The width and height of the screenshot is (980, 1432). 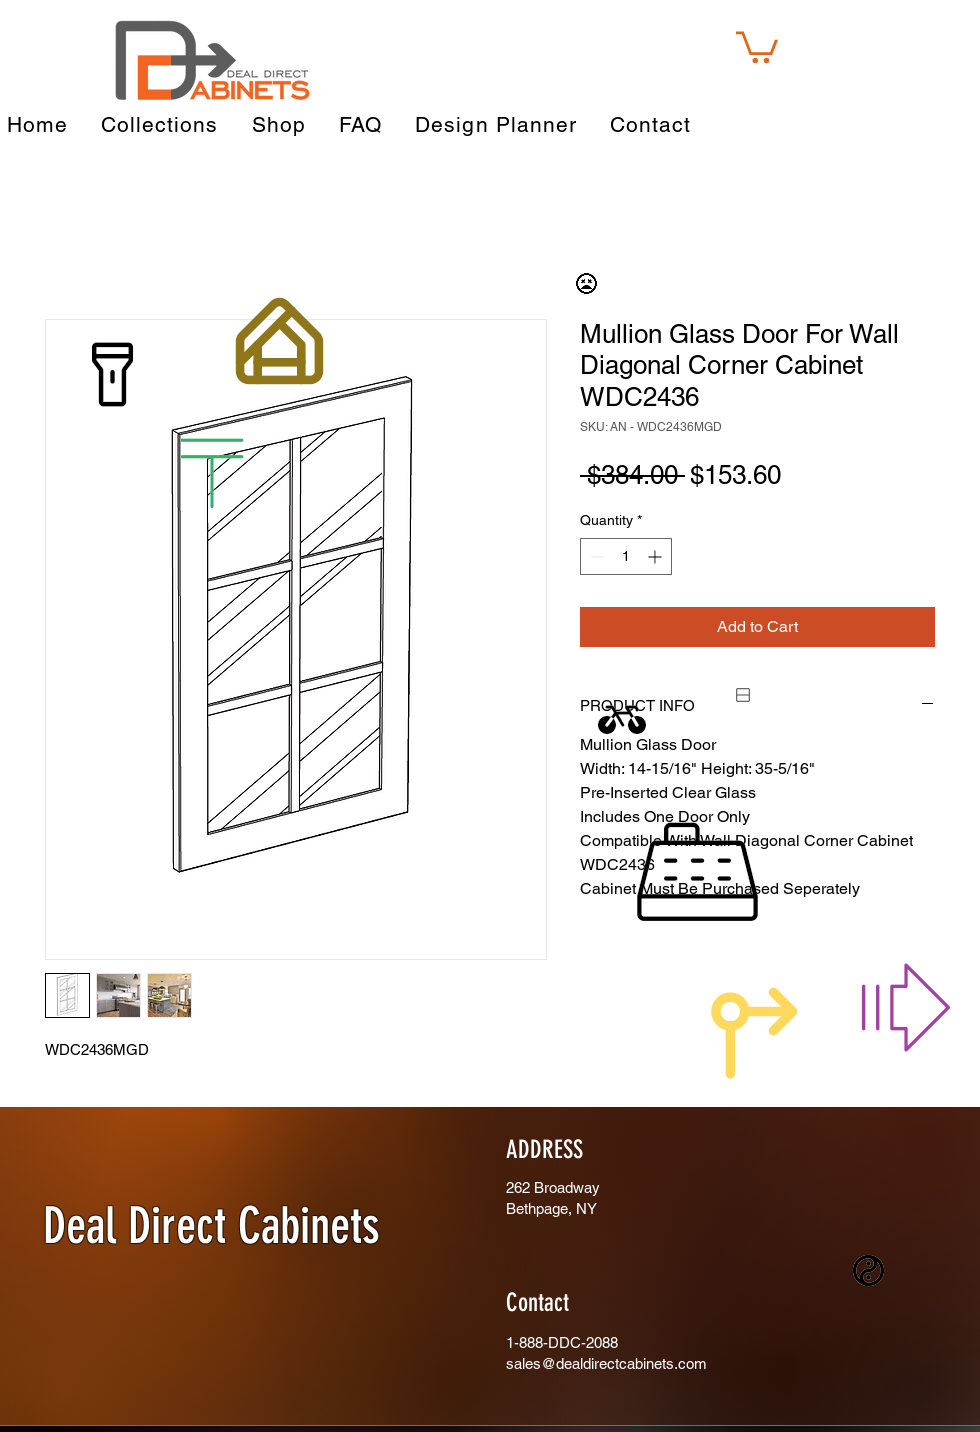 I want to click on indicates kazakhstani tenge currency, so click(x=212, y=470).